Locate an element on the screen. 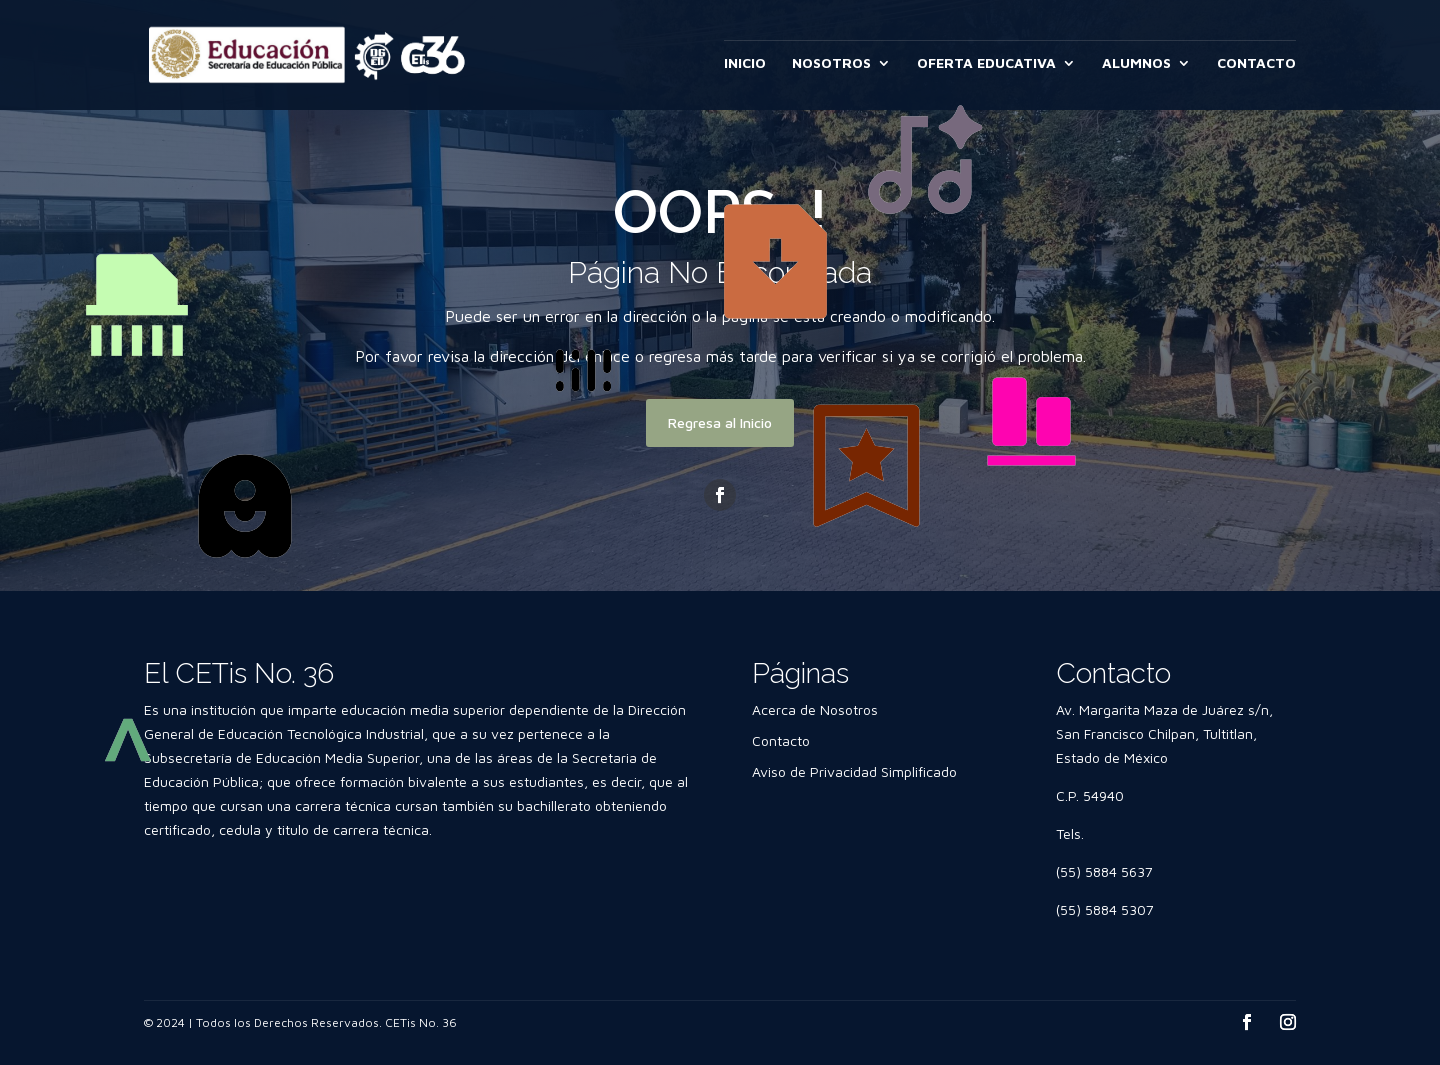 The image size is (1440, 1065). align items to the bottom edge is located at coordinates (1031, 421).